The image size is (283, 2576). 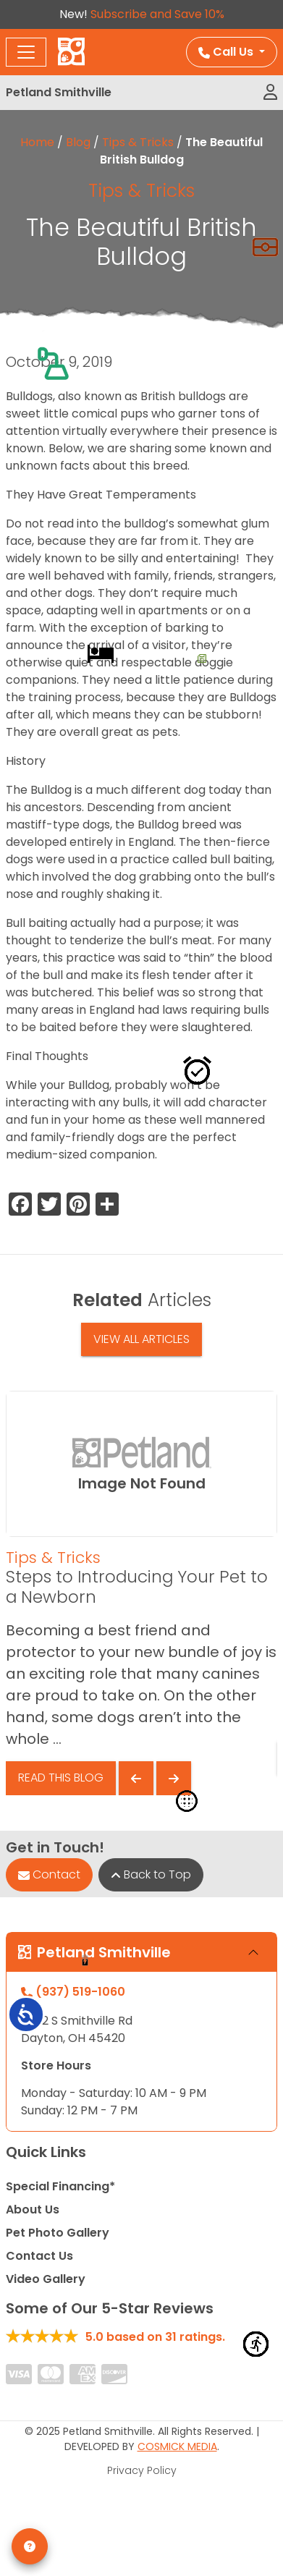 I want to click on save current file or document, so click(x=202, y=658).